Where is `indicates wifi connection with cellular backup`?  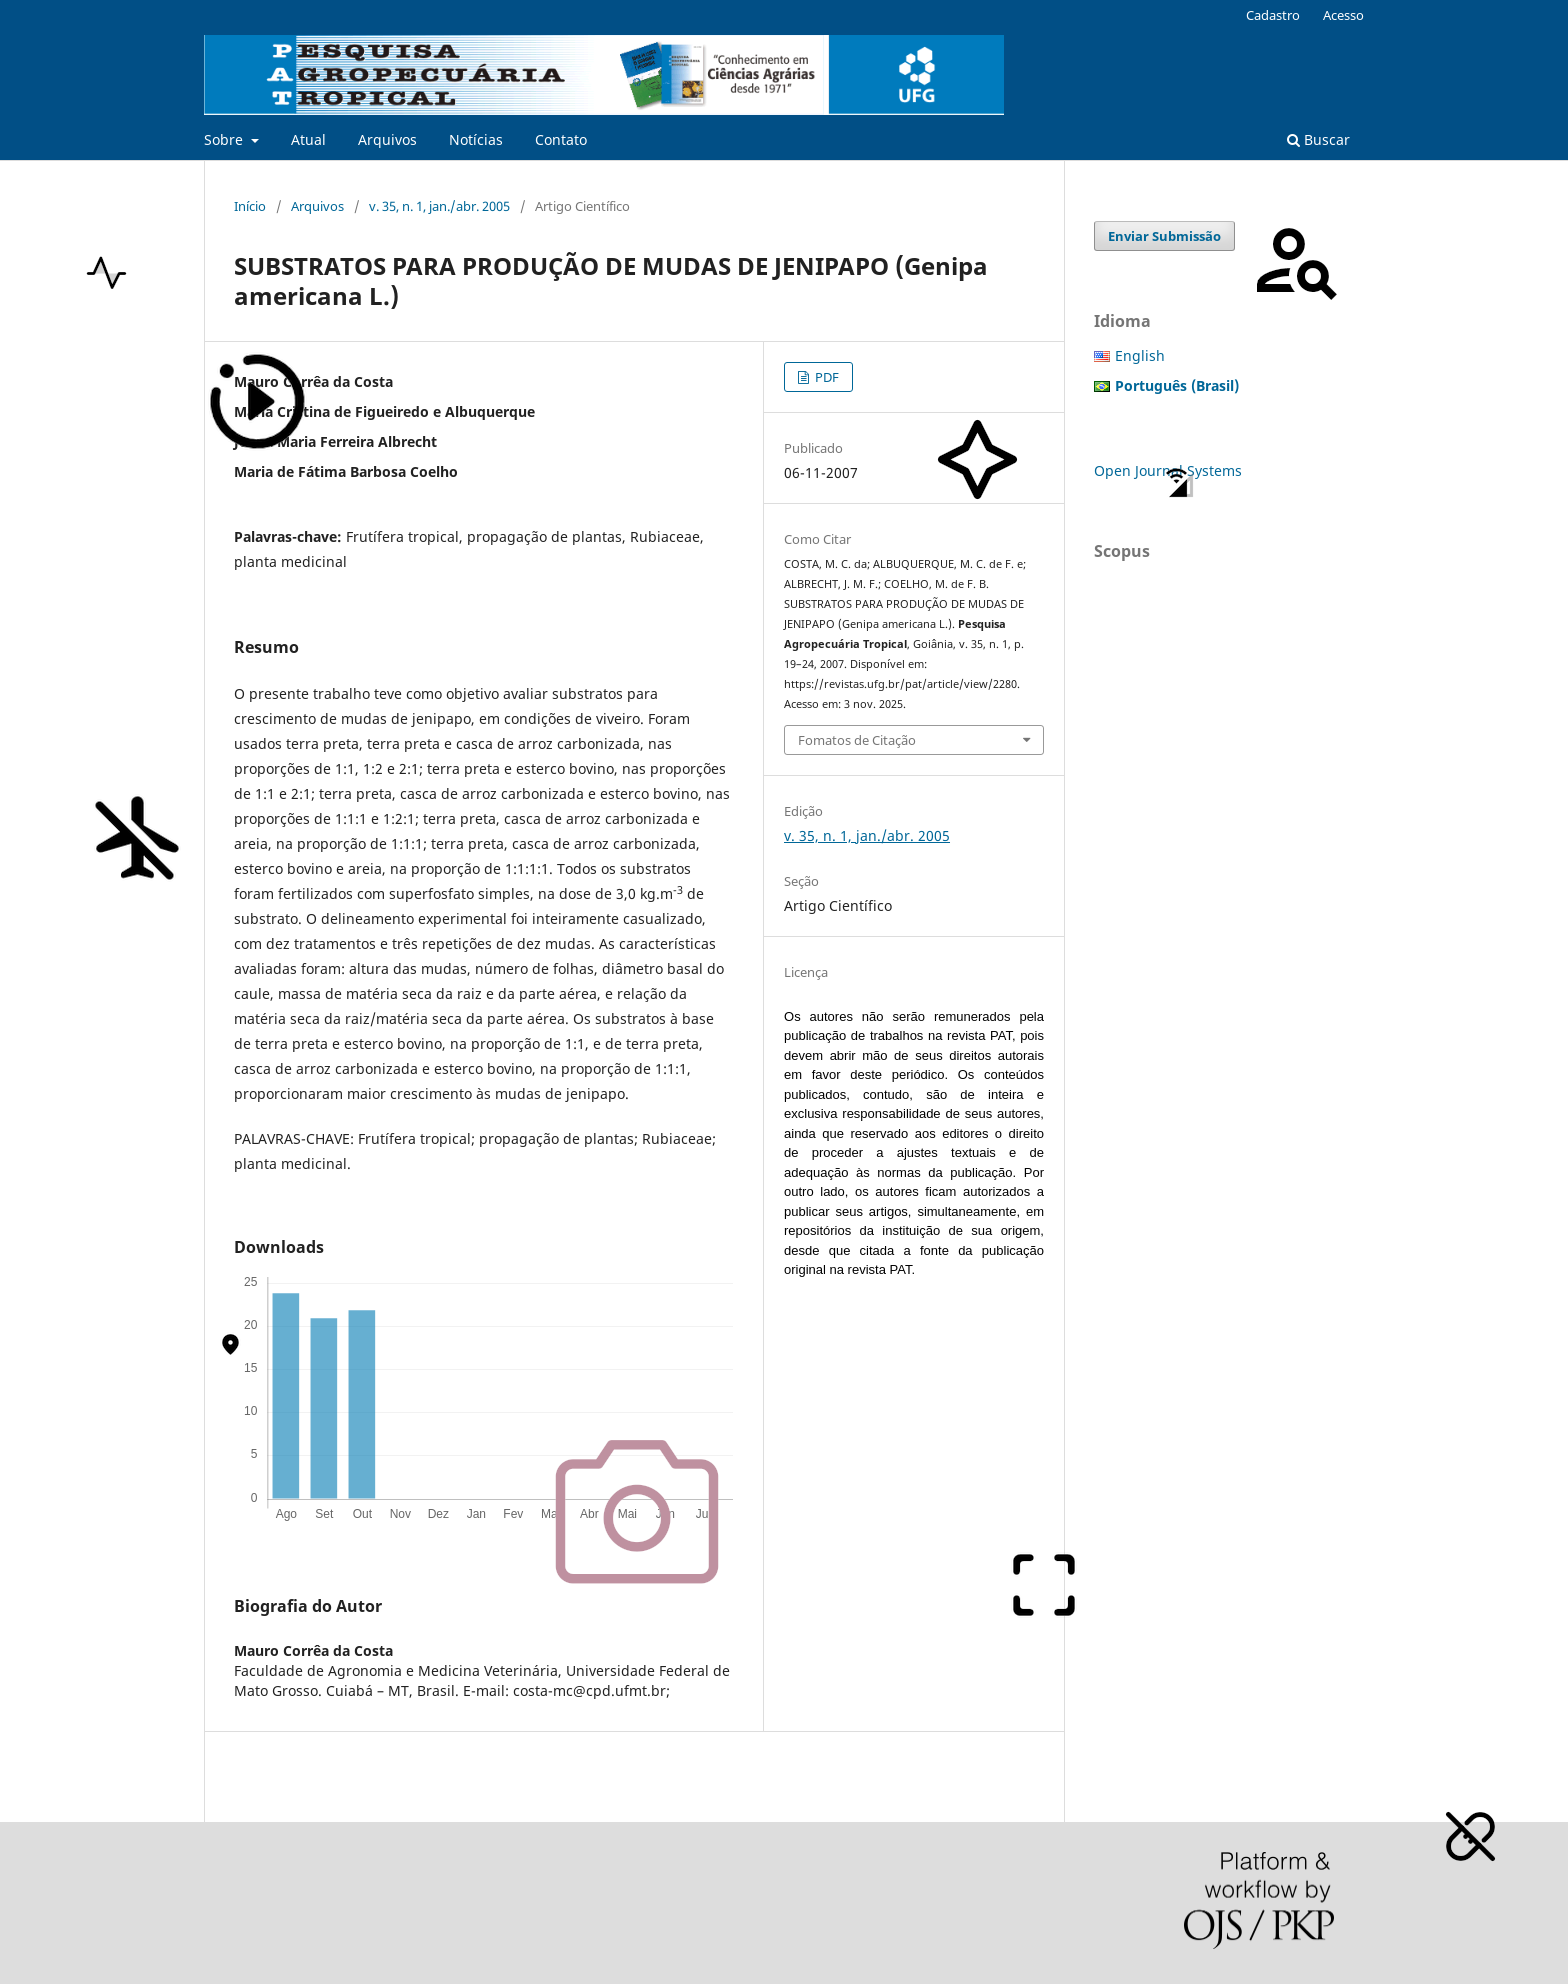
indicates wifi connection with cellular backup is located at coordinates (1178, 482).